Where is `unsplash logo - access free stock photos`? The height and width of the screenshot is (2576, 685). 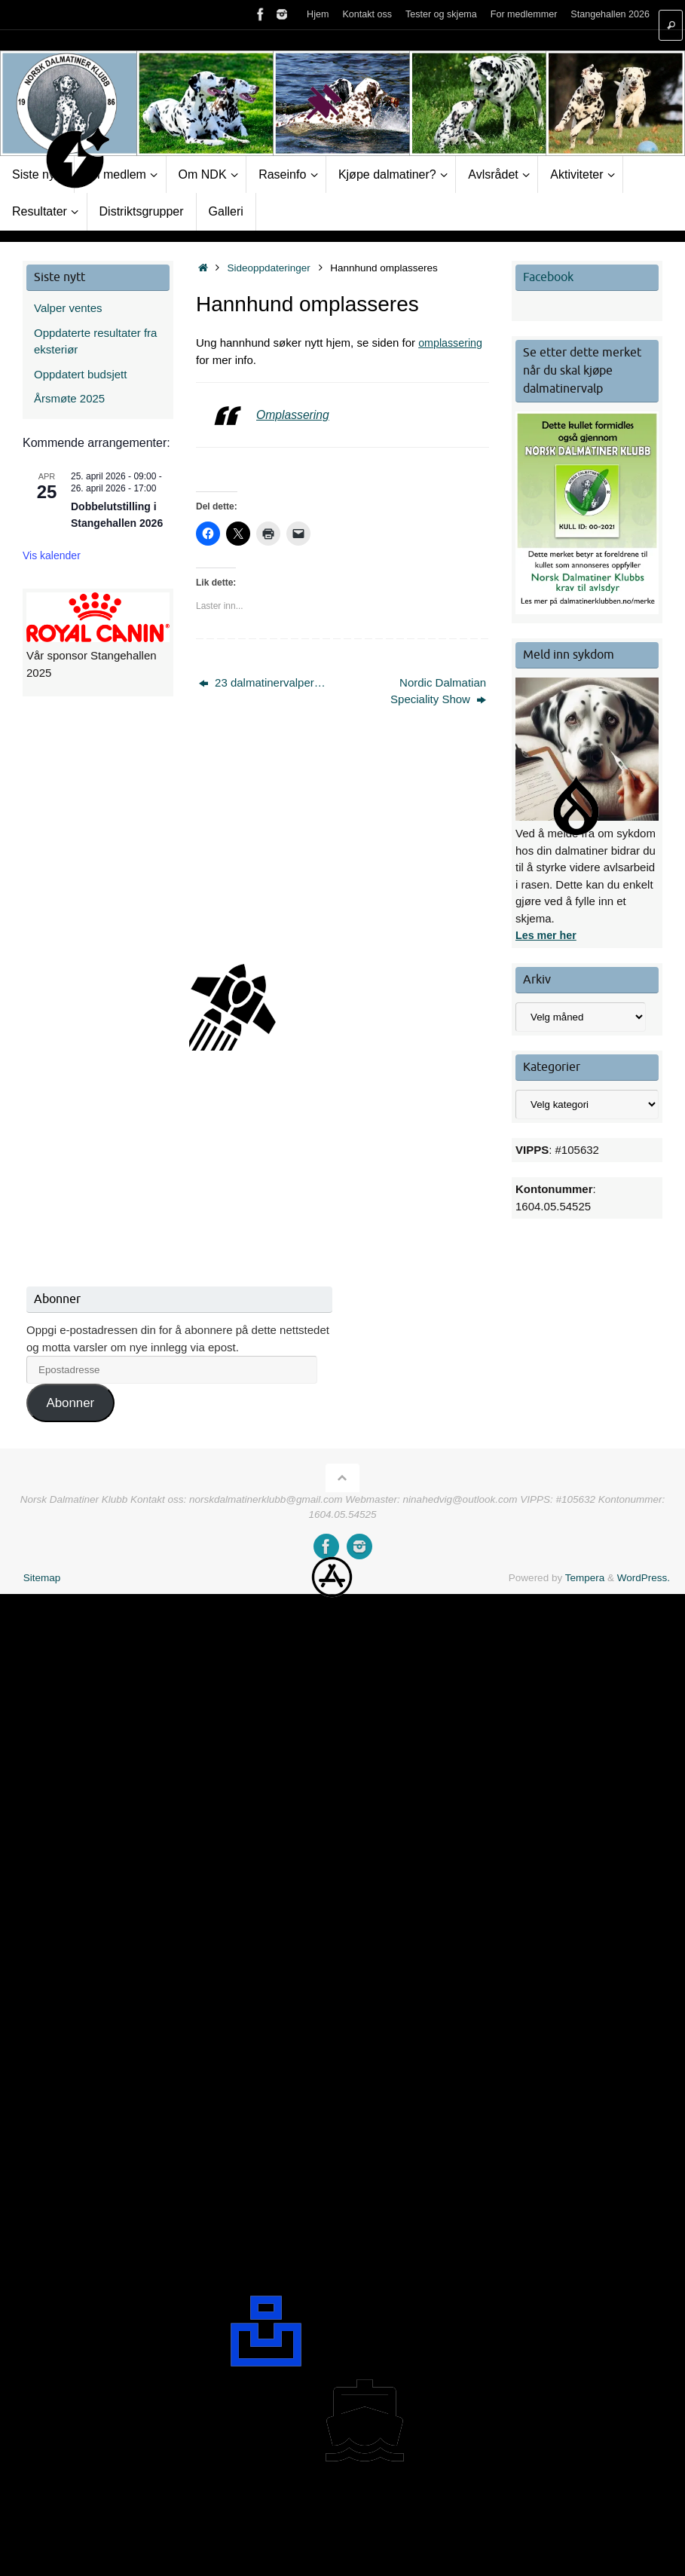
unsplash logo - access free stock photos is located at coordinates (266, 2331).